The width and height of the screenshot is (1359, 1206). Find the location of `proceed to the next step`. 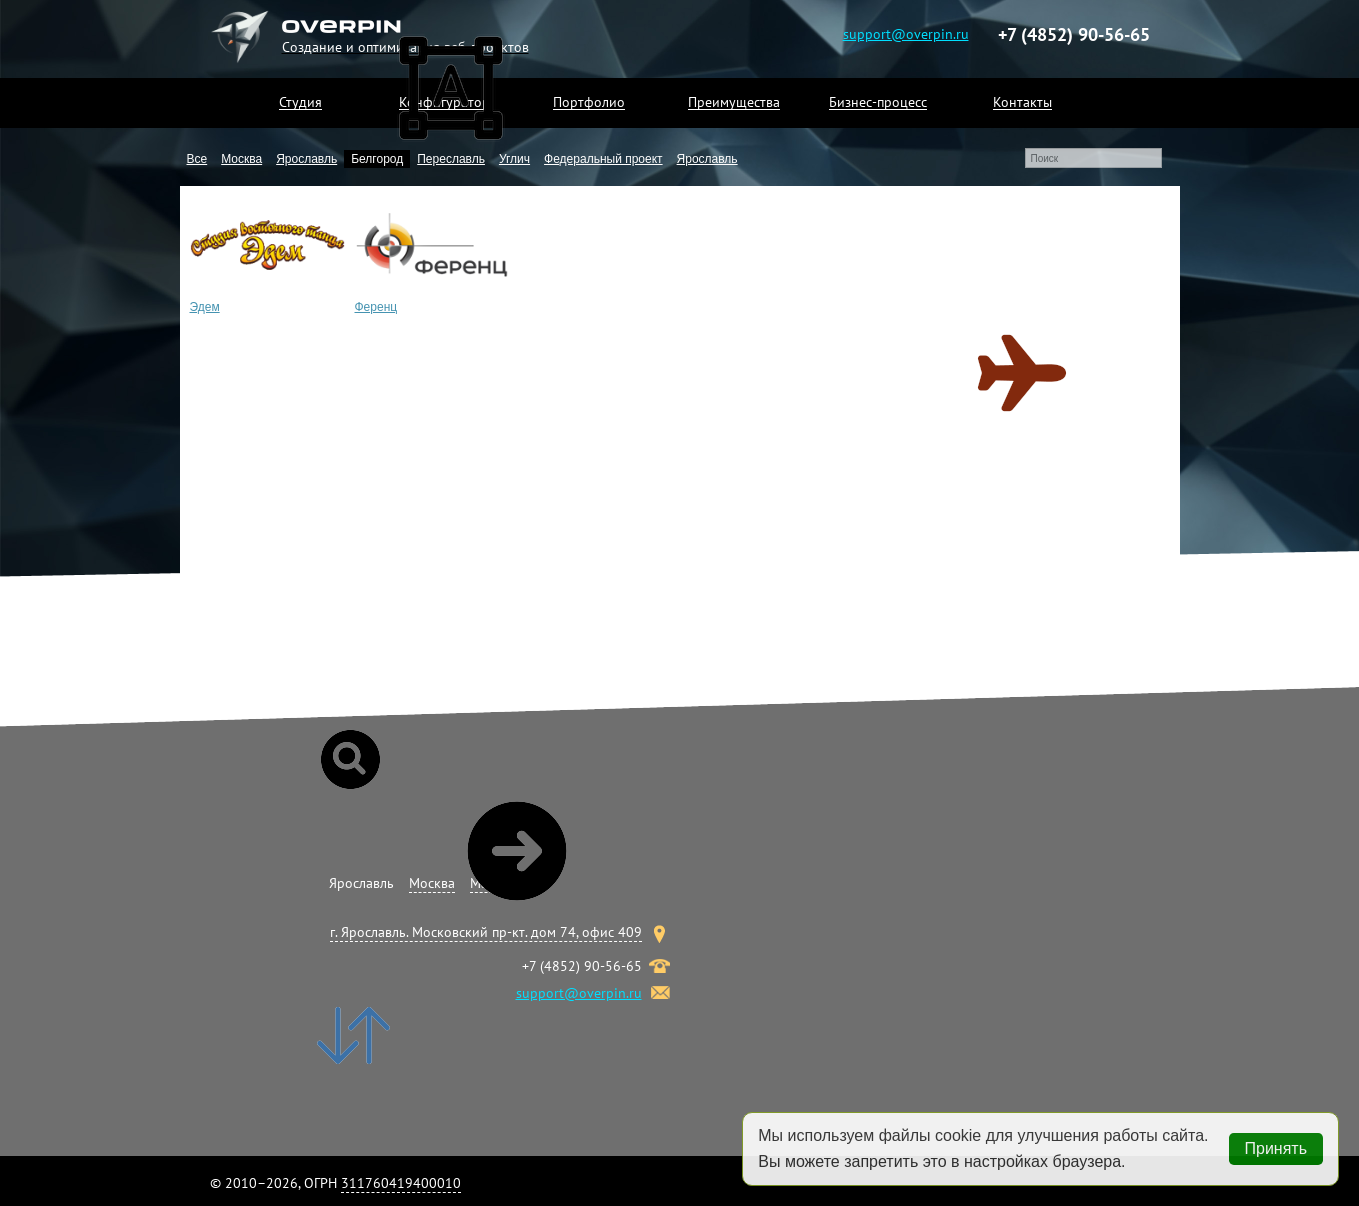

proceed to the next step is located at coordinates (517, 851).